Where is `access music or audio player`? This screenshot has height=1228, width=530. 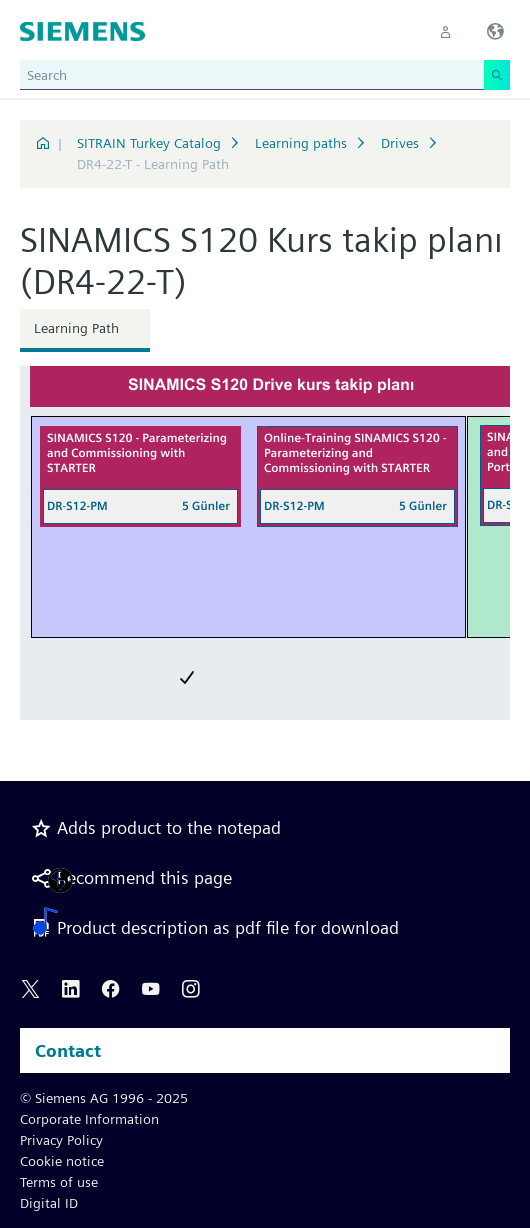
access music or audio player is located at coordinates (45, 920).